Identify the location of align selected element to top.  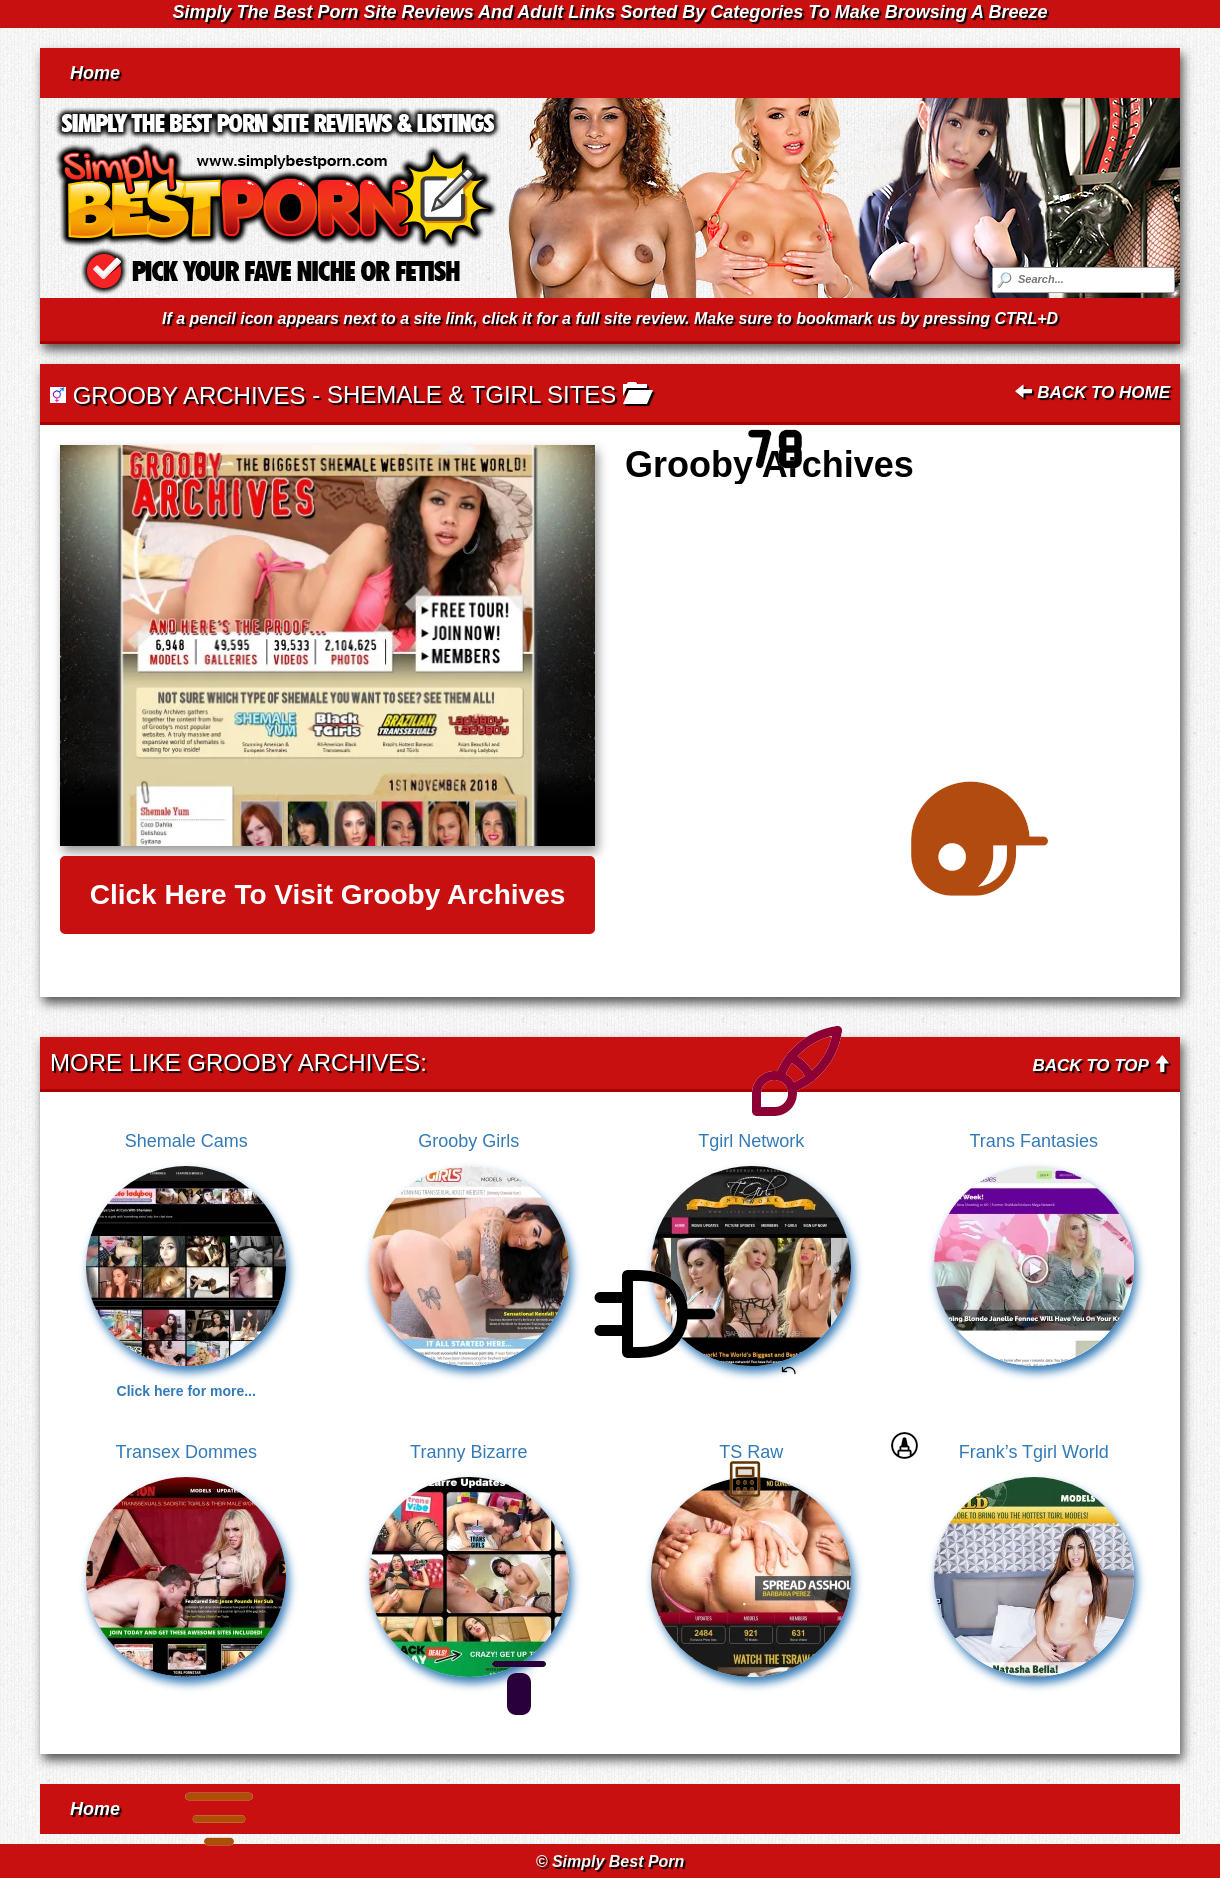
(519, 1688).